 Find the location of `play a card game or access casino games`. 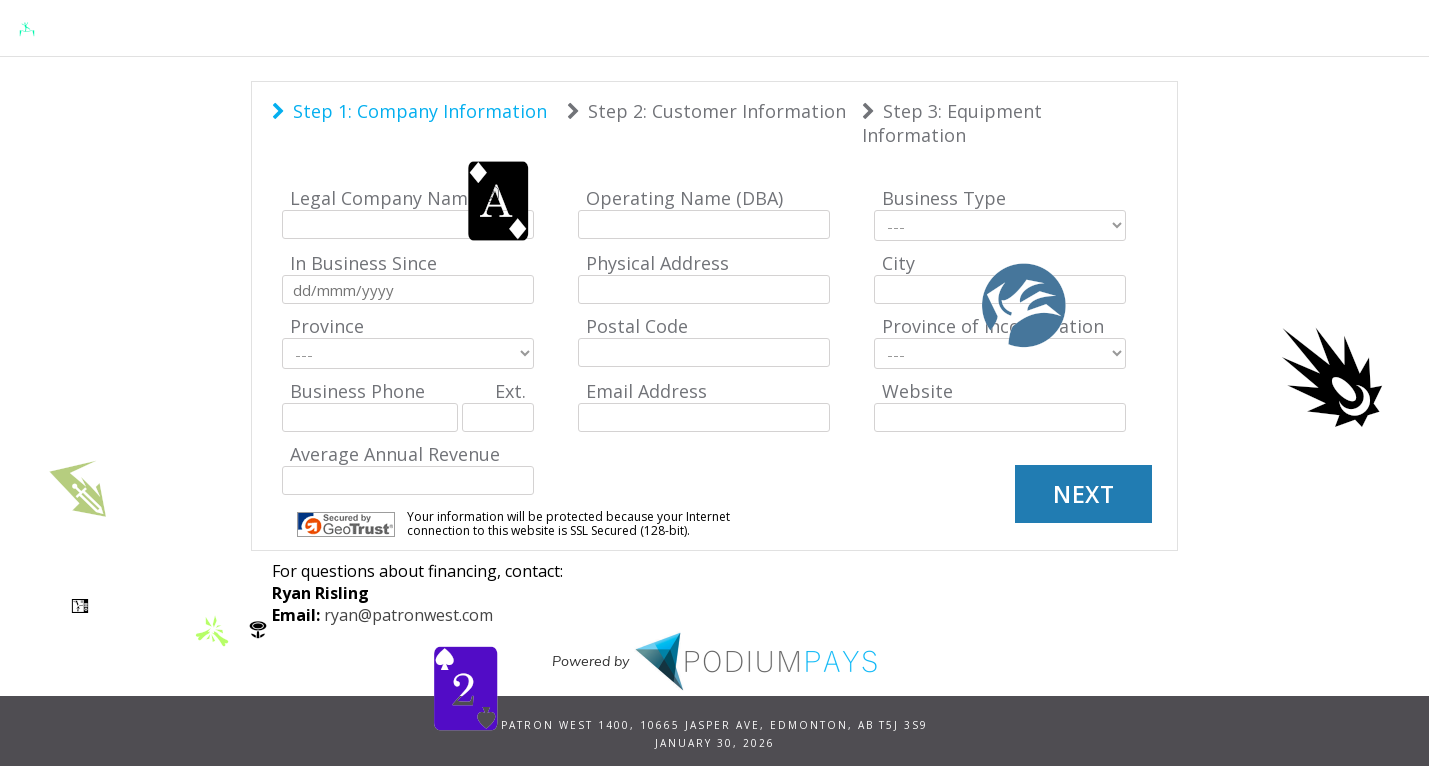

play a card game or access casino games is located at coordinates (498, 201).